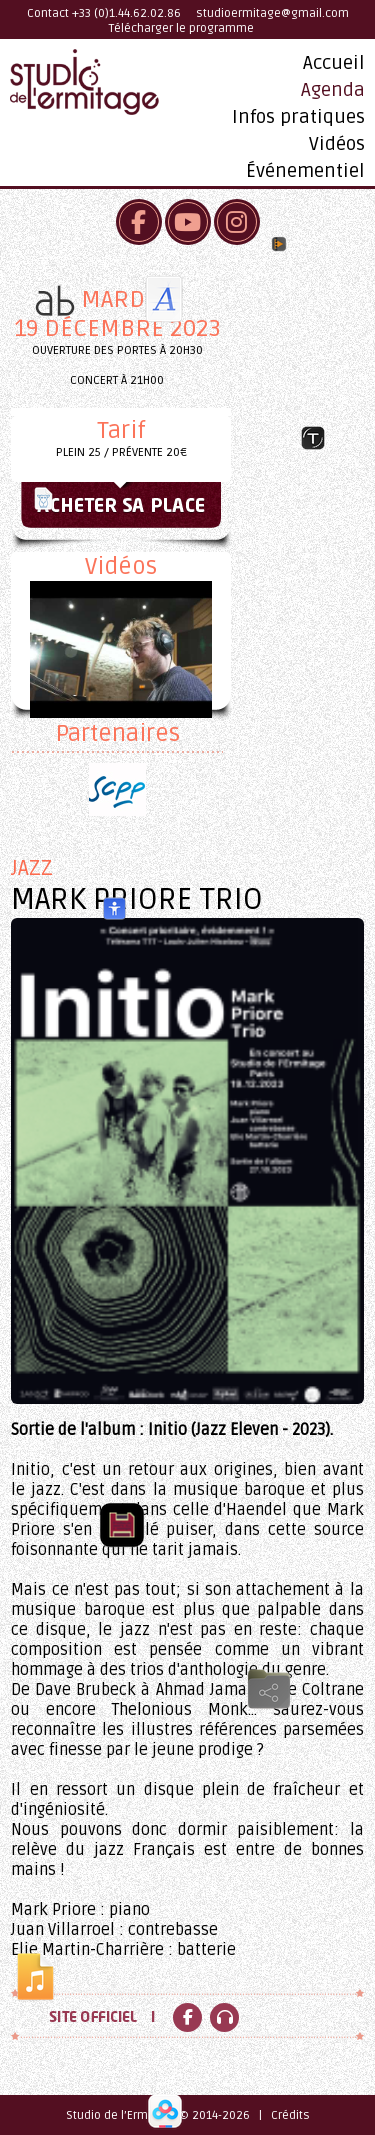 This screenshot has height=2135, width=375. Describe the element at coordinates (114, 908) in the screenshot. I see `open accessibility settings` at that location.